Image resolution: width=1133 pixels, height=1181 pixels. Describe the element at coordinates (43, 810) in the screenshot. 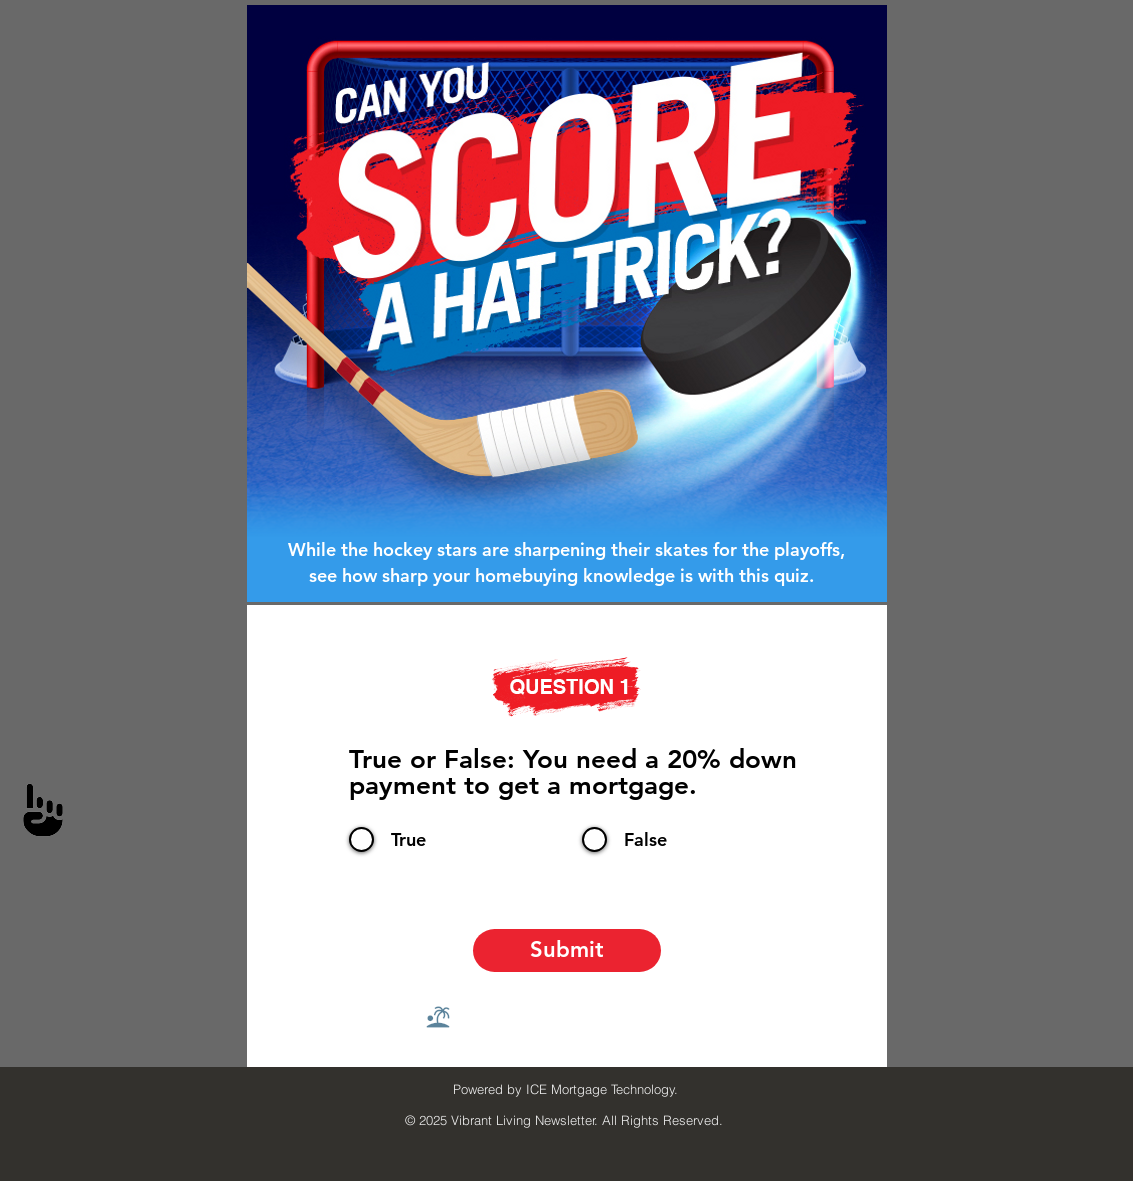

I see `tap to select or indicate a point of interest` at that location.